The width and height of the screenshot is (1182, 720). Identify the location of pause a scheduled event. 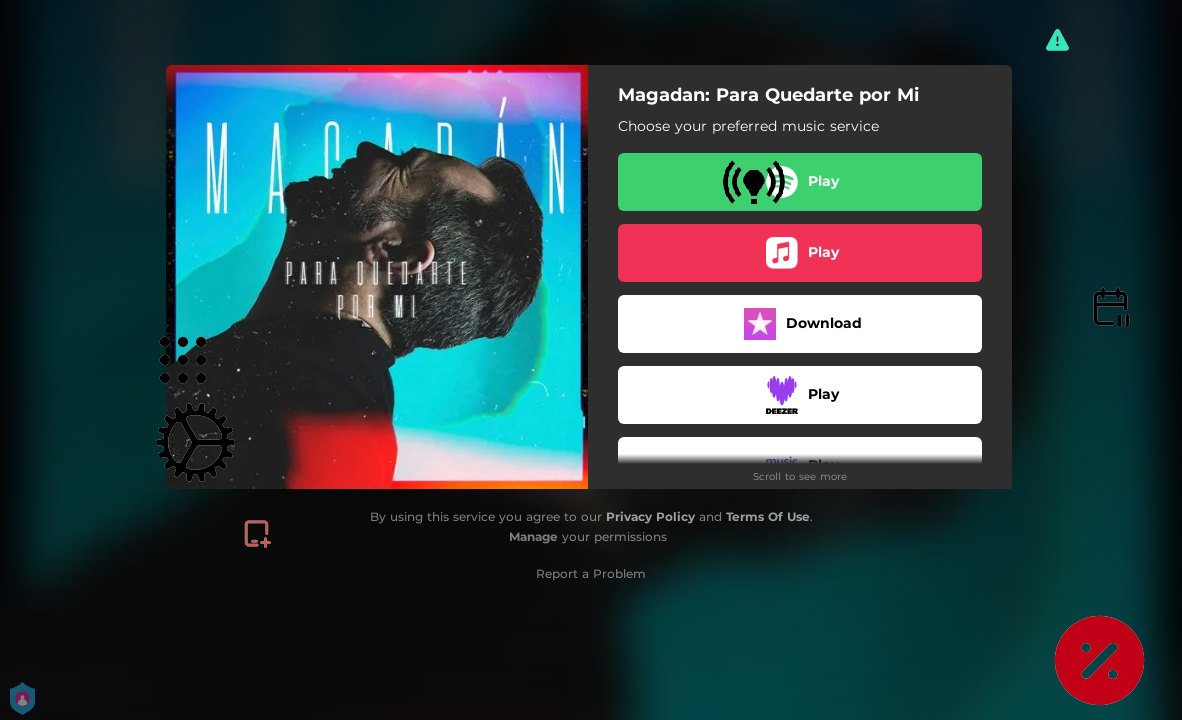
(1110, 306).